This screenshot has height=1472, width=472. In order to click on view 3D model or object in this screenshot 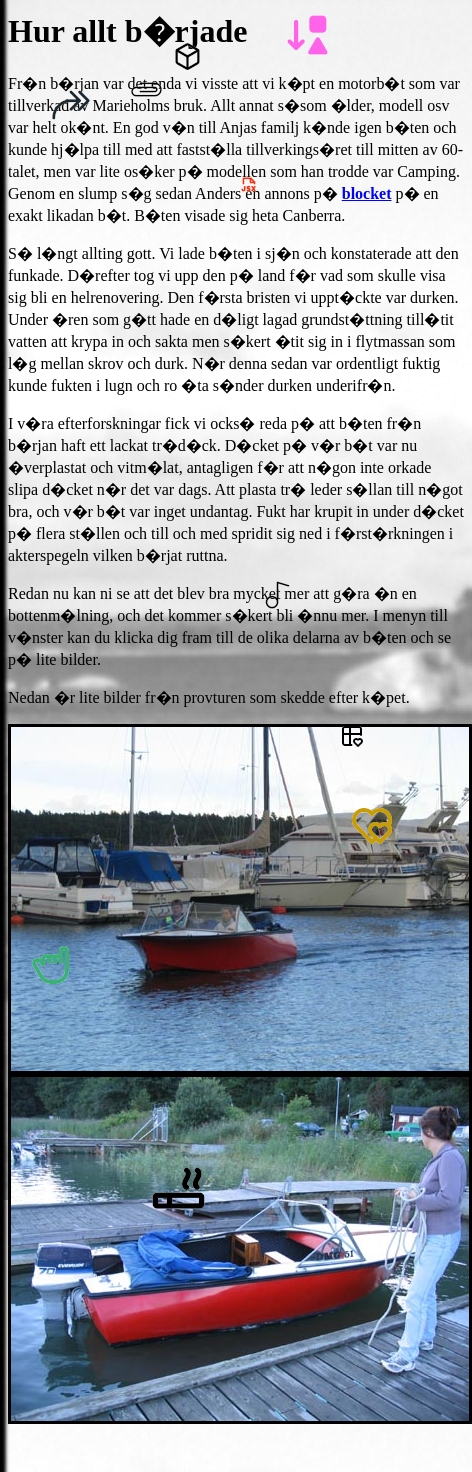, I will do `click(187, 56)`.